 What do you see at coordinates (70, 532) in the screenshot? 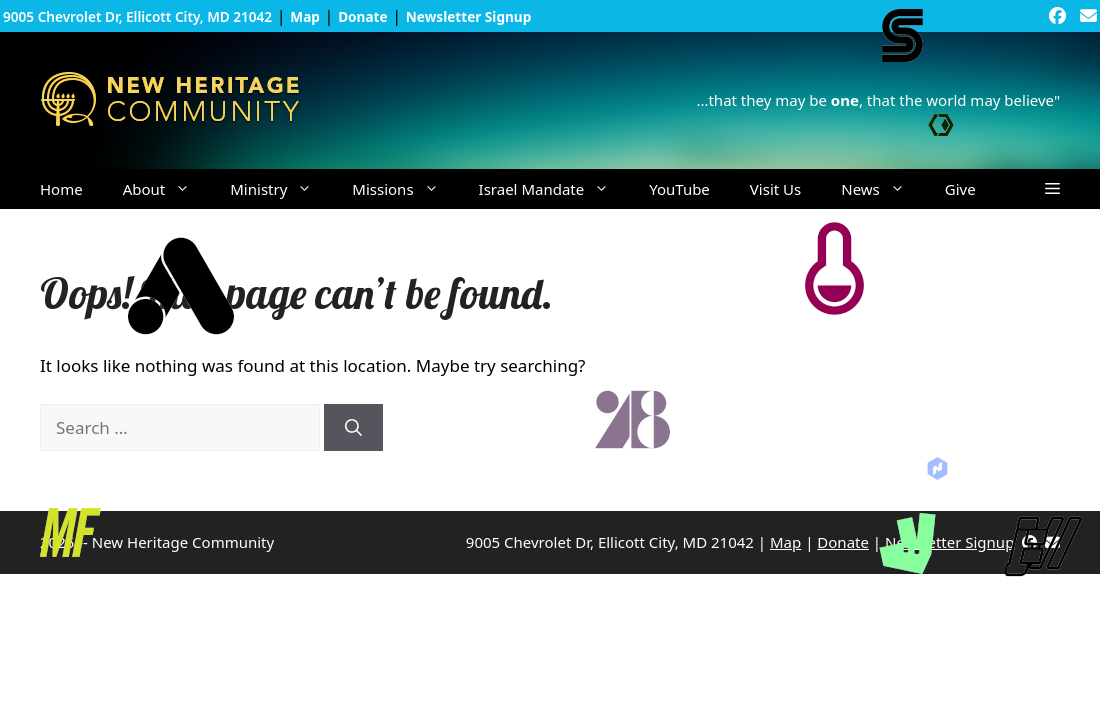
I see `visit MetaFilter community website` at bounding box center [70, 532].